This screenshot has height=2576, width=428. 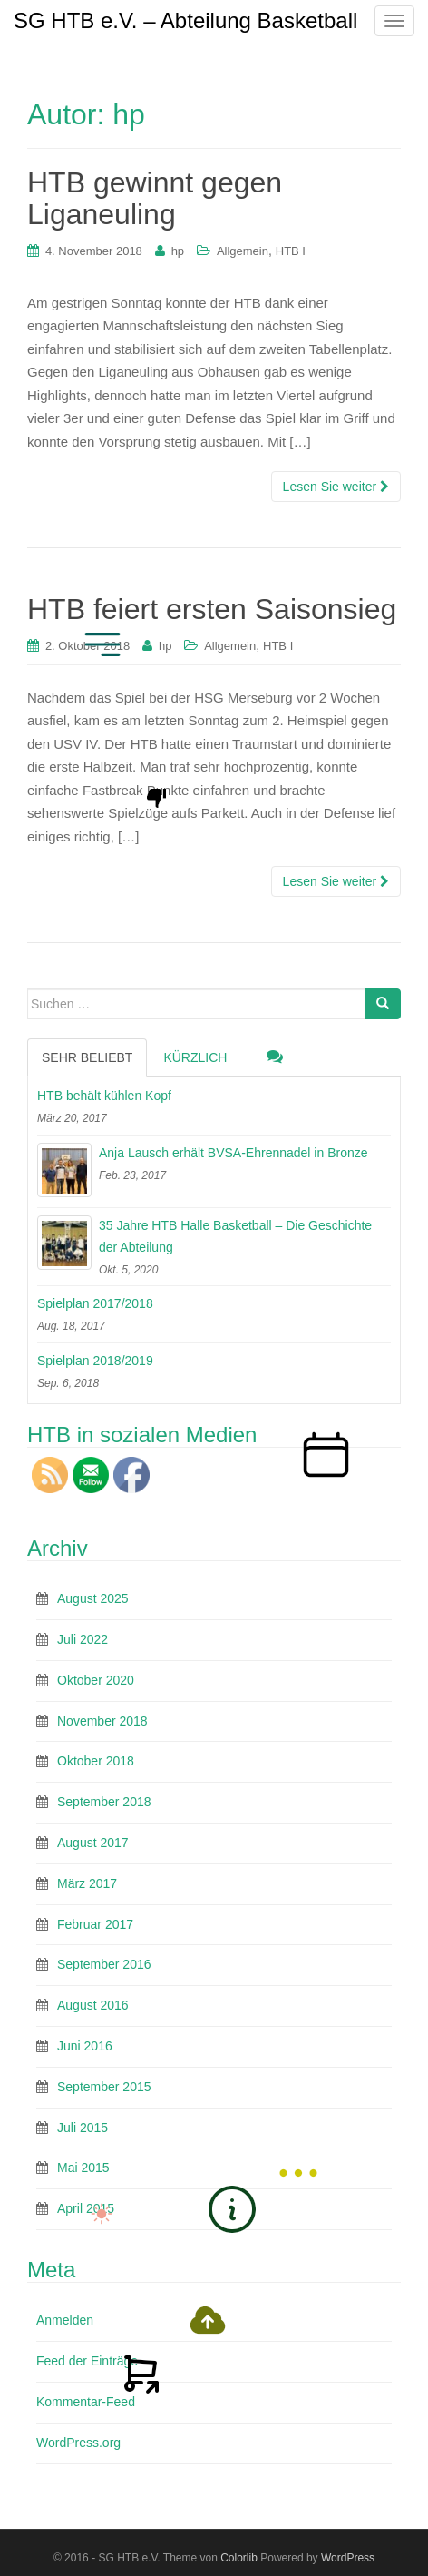 What do you see at coordinates (232, 2209) in the screenshot?
I see `view more information or details` at bounding box center [232, 2209].